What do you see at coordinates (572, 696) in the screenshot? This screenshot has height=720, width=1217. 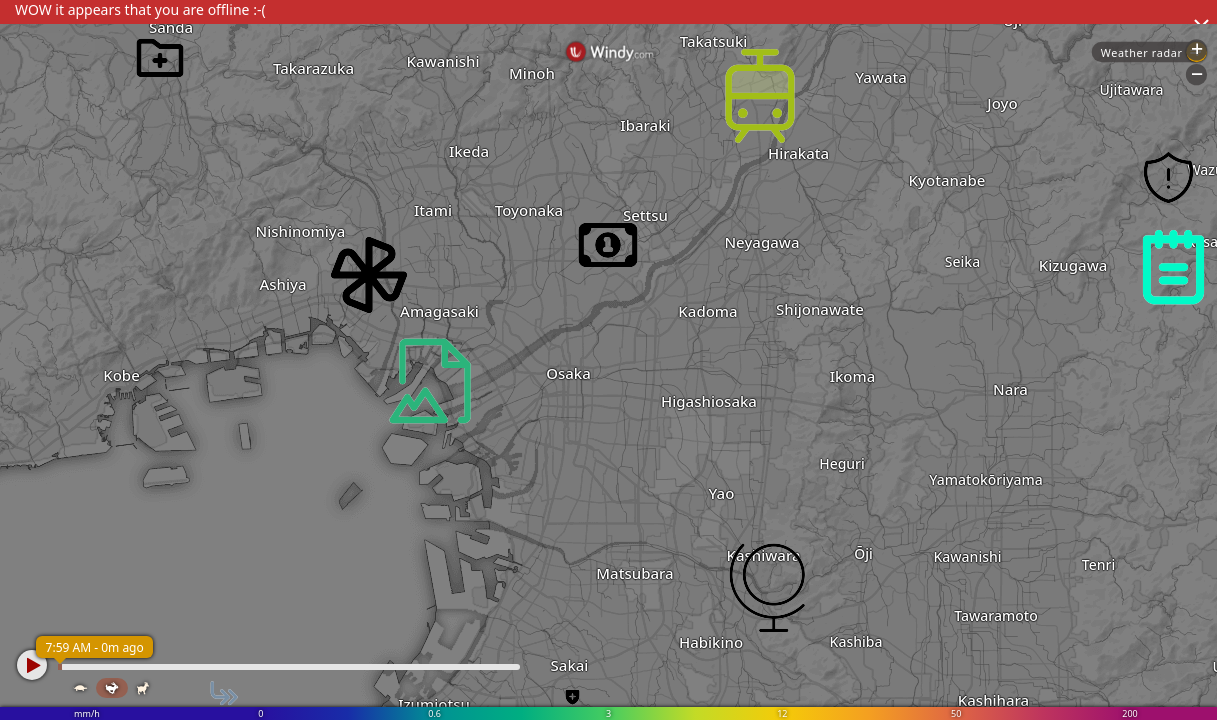 I see `add new security protection` at bounding box center [572, 696].